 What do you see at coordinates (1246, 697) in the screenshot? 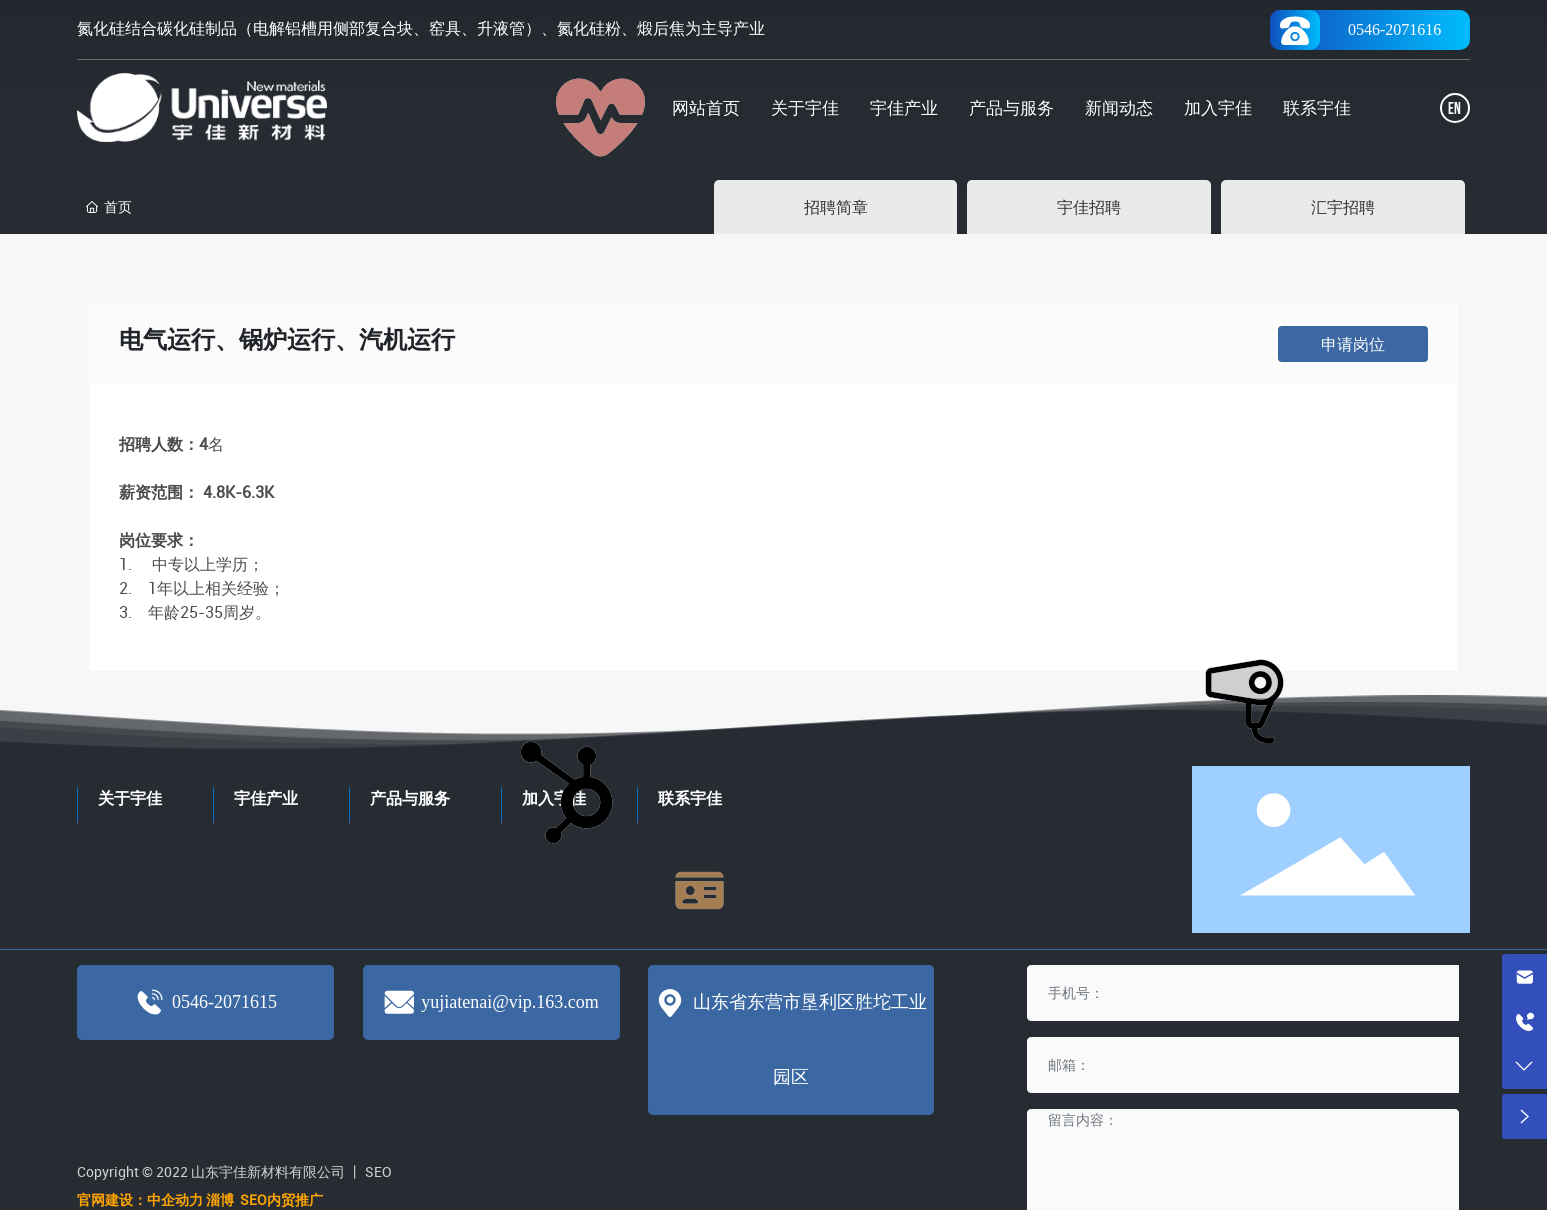
I see `access hair styling or grooming tools` at bounding box center [1246, 697].